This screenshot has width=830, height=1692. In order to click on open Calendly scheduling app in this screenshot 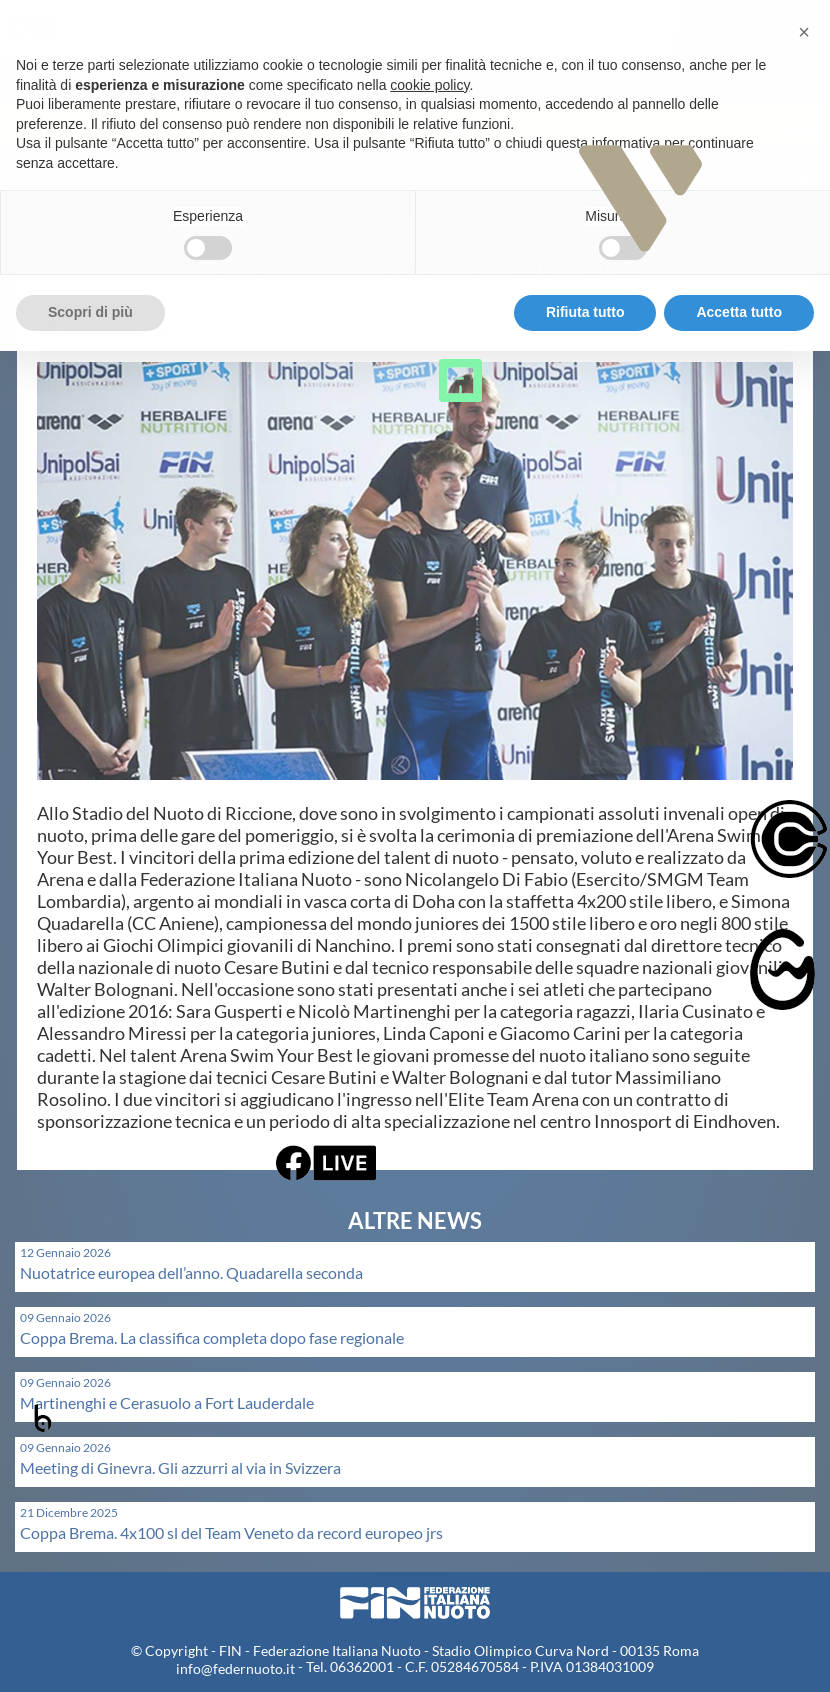, I will do `click(789, 839)`.